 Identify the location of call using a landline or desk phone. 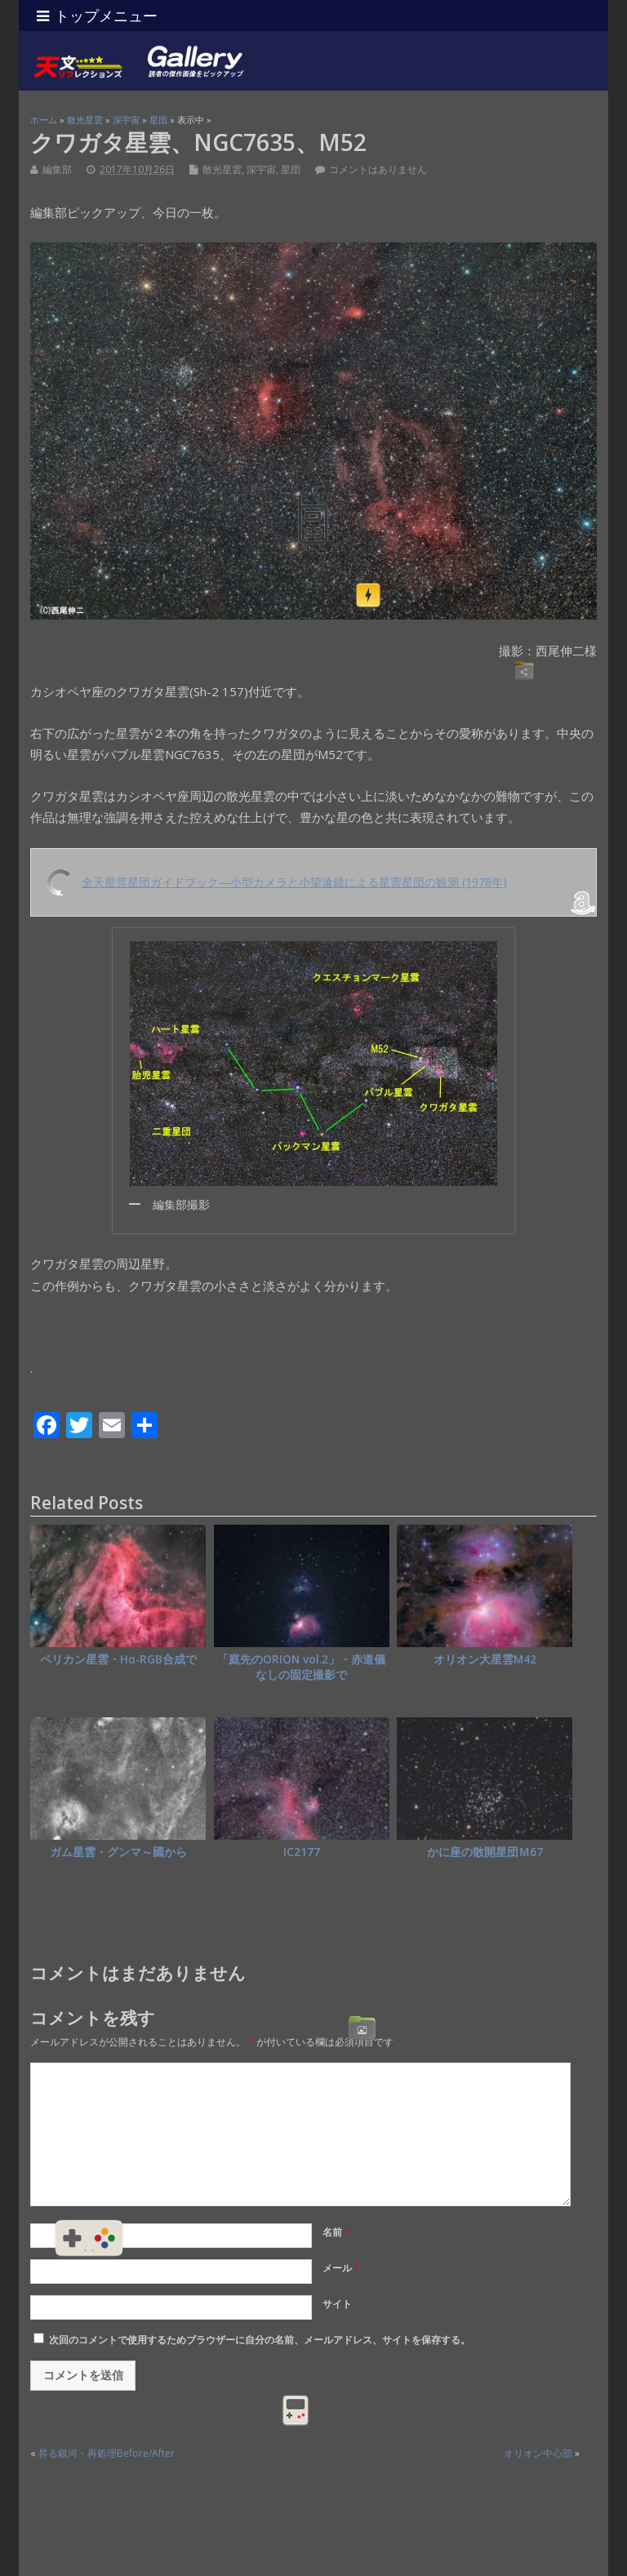
(314, 521).